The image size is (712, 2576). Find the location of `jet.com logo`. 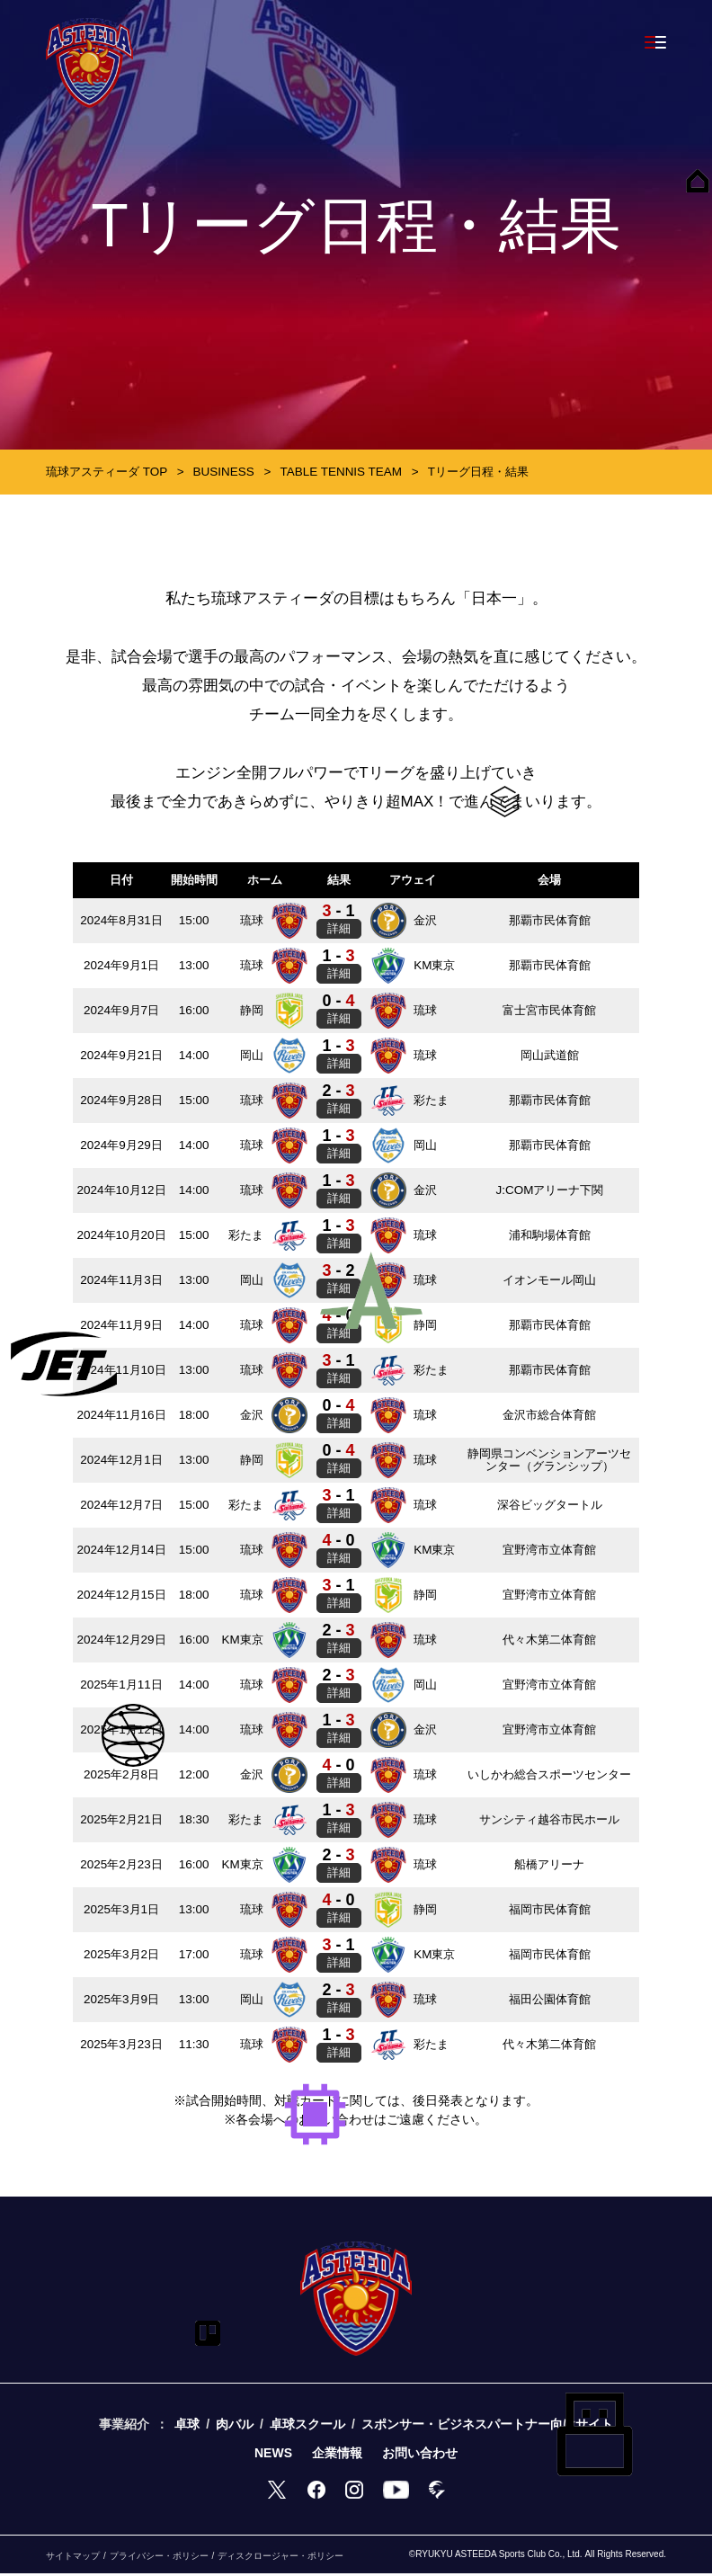

jet.com logo is located at coordinates (64, 1364).